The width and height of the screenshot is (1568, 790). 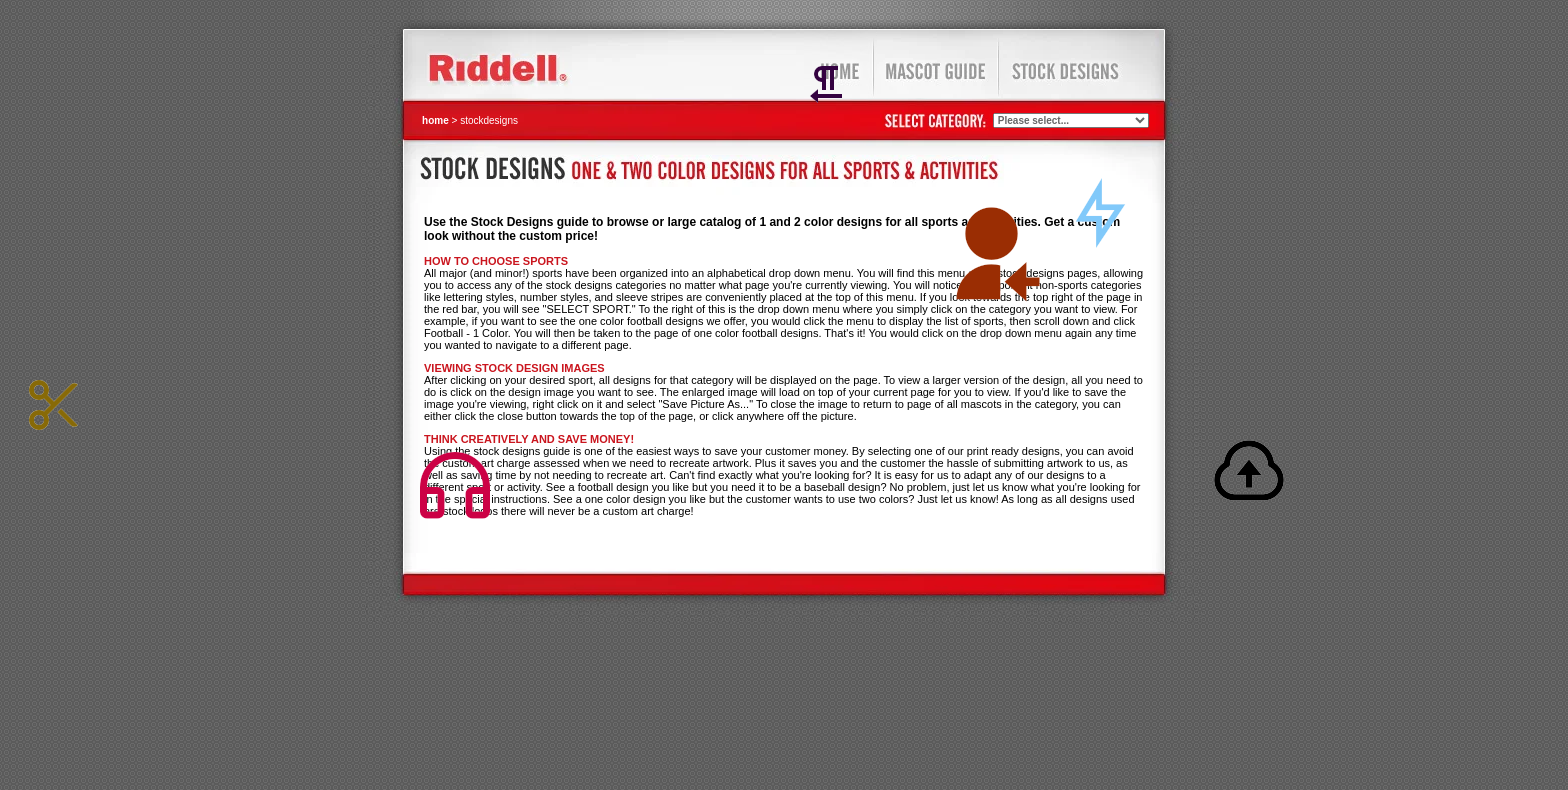 What do you see at coordinates (54, 405) in the screenshot?
I see `cut selected content` at bounding box center [54, 405].